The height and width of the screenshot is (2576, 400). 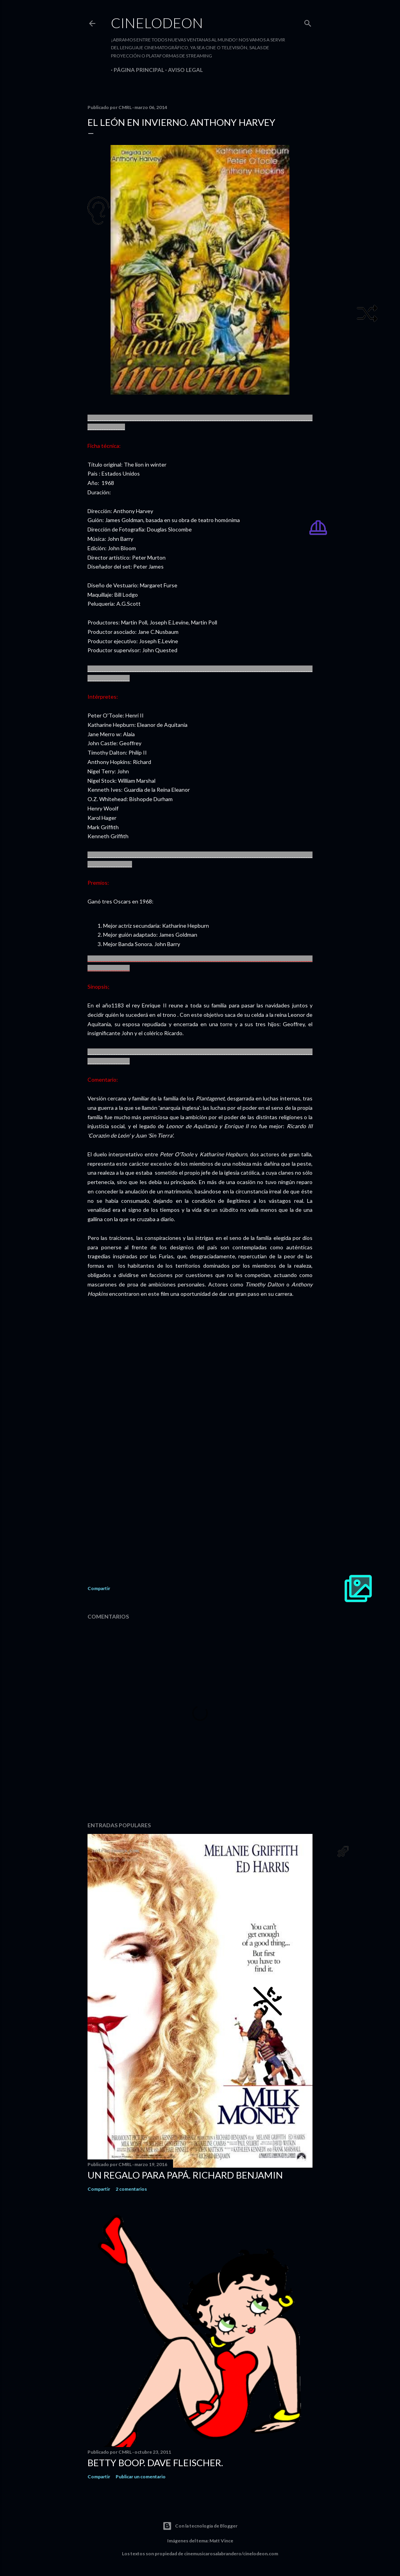 I want to click on view photo gallery, so click(x=358, y=1589).